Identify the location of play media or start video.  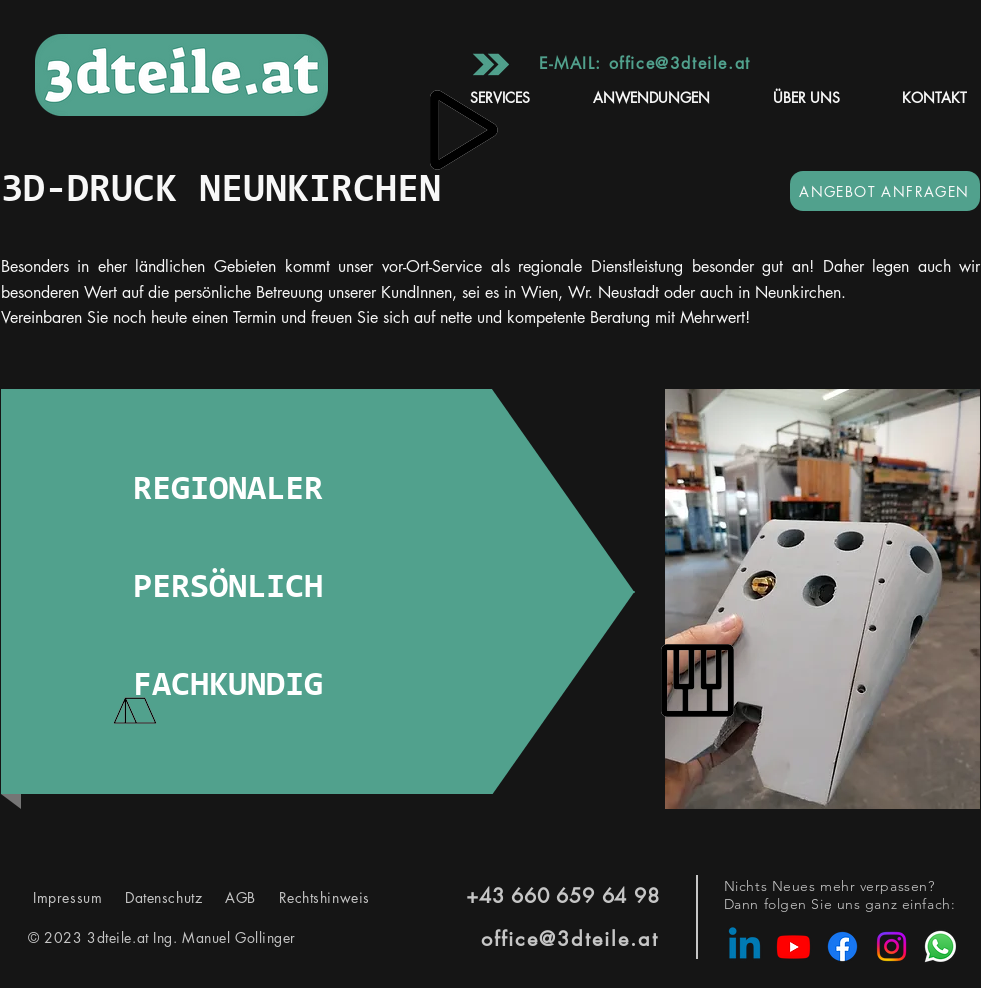
(455, 130).